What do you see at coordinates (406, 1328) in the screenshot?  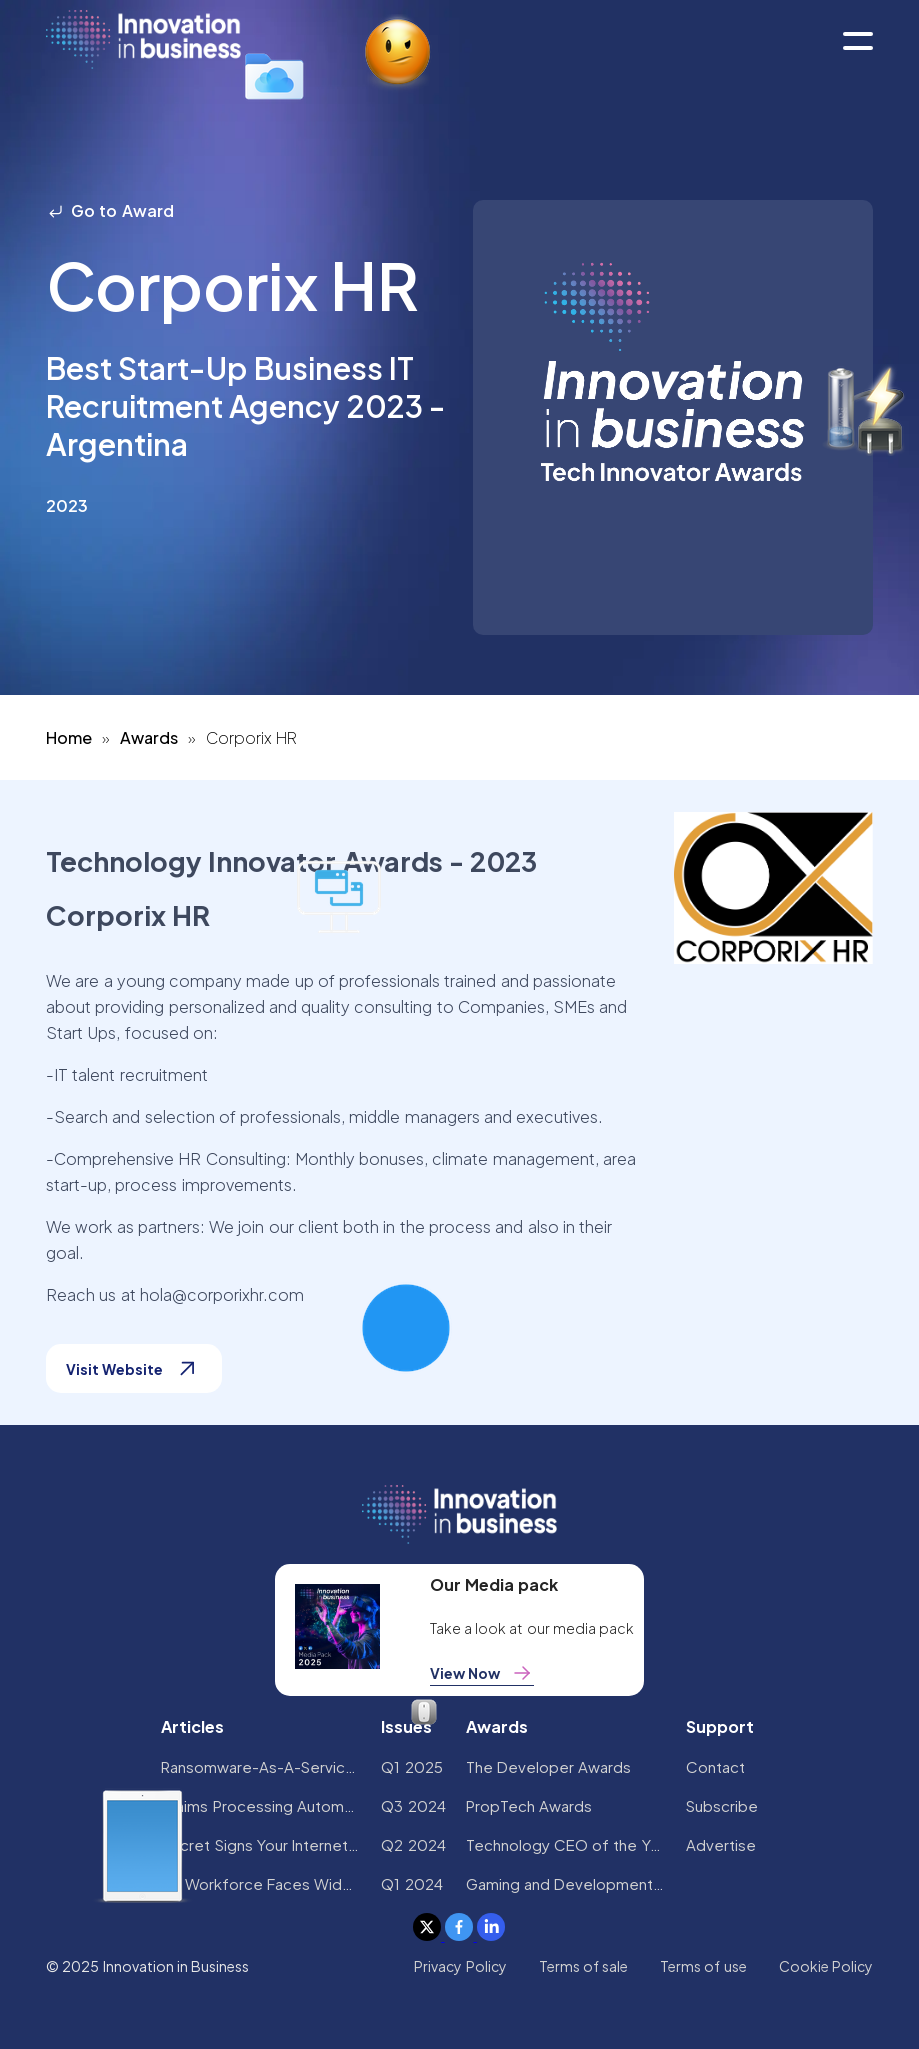 I see `indicates a new or unread item` at bounding box center [406, 1328].